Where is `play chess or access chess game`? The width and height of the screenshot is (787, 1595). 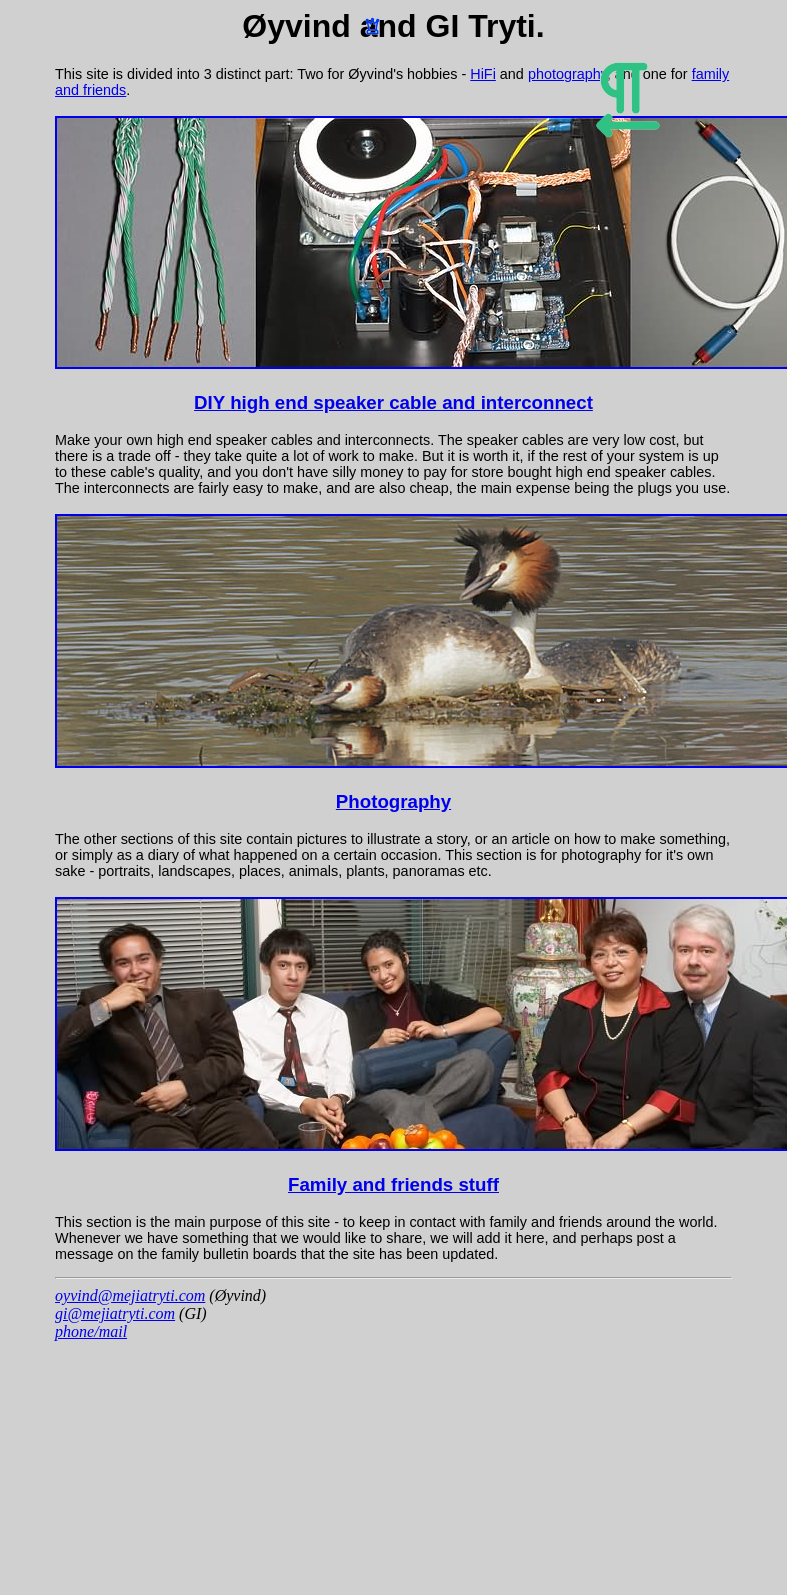
play chess or access chess game is located at coordinates (372, 26).